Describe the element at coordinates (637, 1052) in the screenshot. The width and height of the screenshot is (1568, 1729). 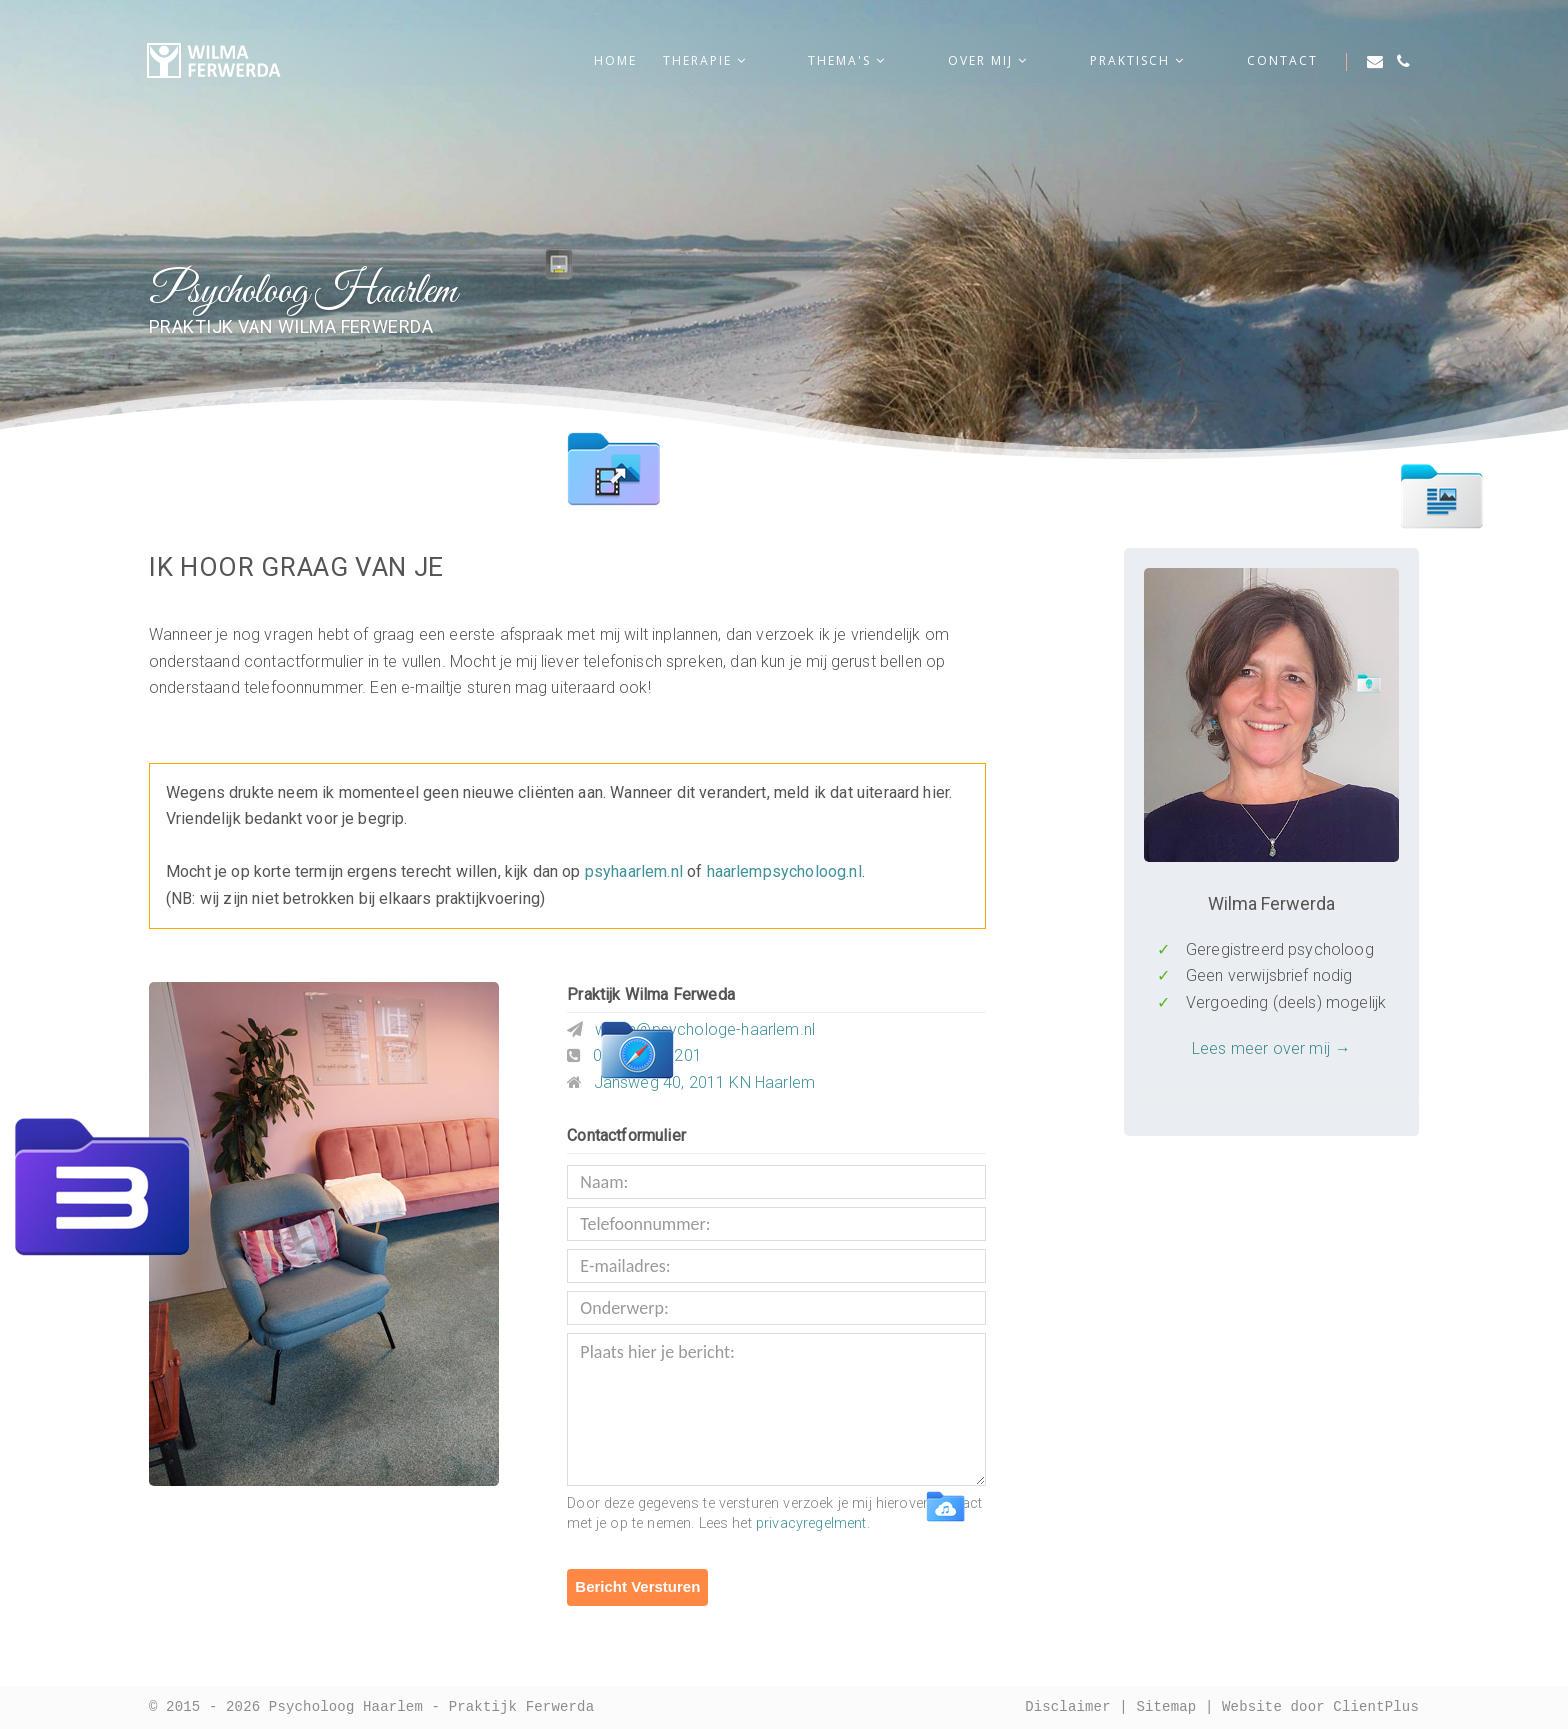
I see `open folder containing safari browser files` at that location.